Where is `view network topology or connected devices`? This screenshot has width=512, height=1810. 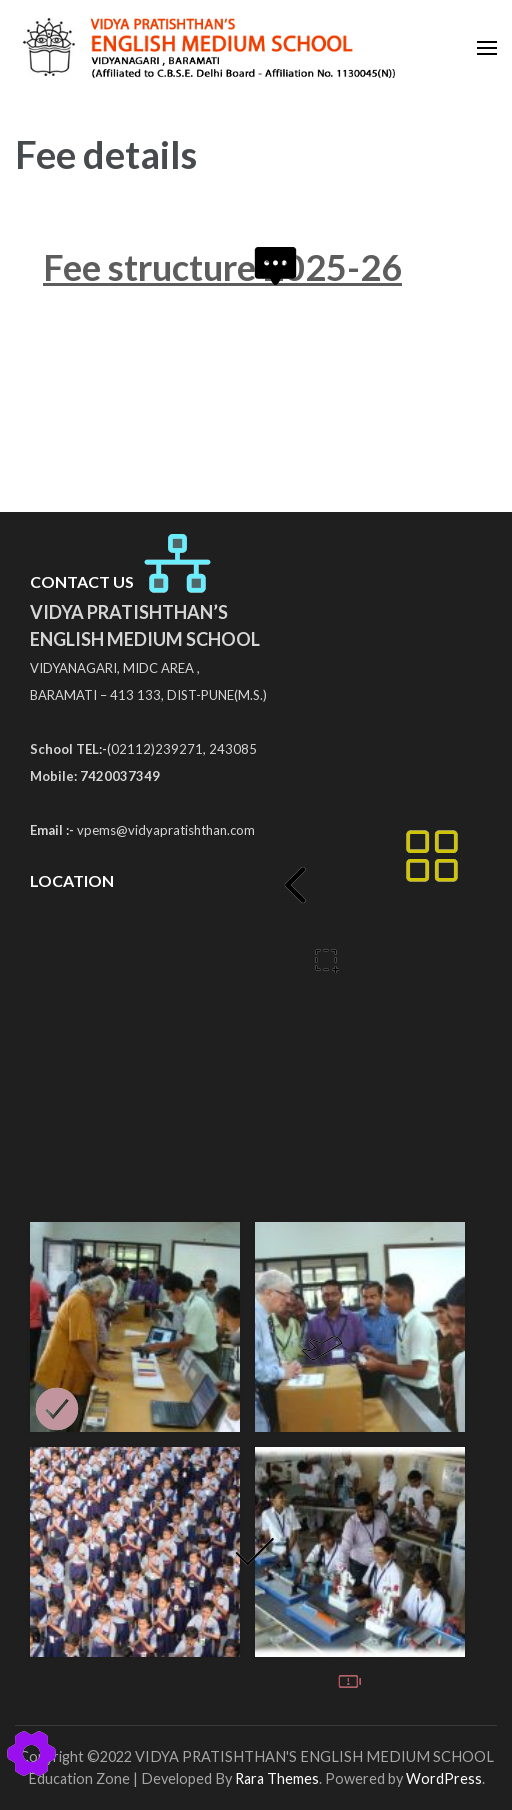 view network topology or connected devices is located at coordinates (177, 564).